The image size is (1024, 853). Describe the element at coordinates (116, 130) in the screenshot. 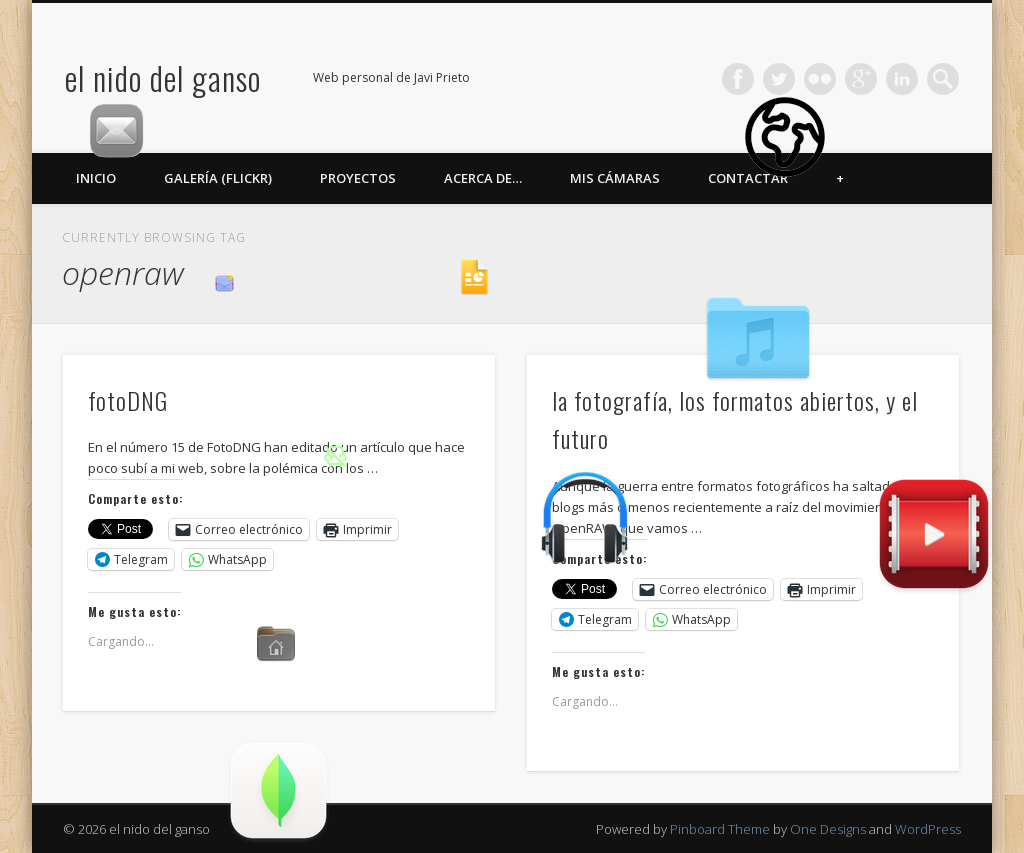

I see `open the mail app` at that location.